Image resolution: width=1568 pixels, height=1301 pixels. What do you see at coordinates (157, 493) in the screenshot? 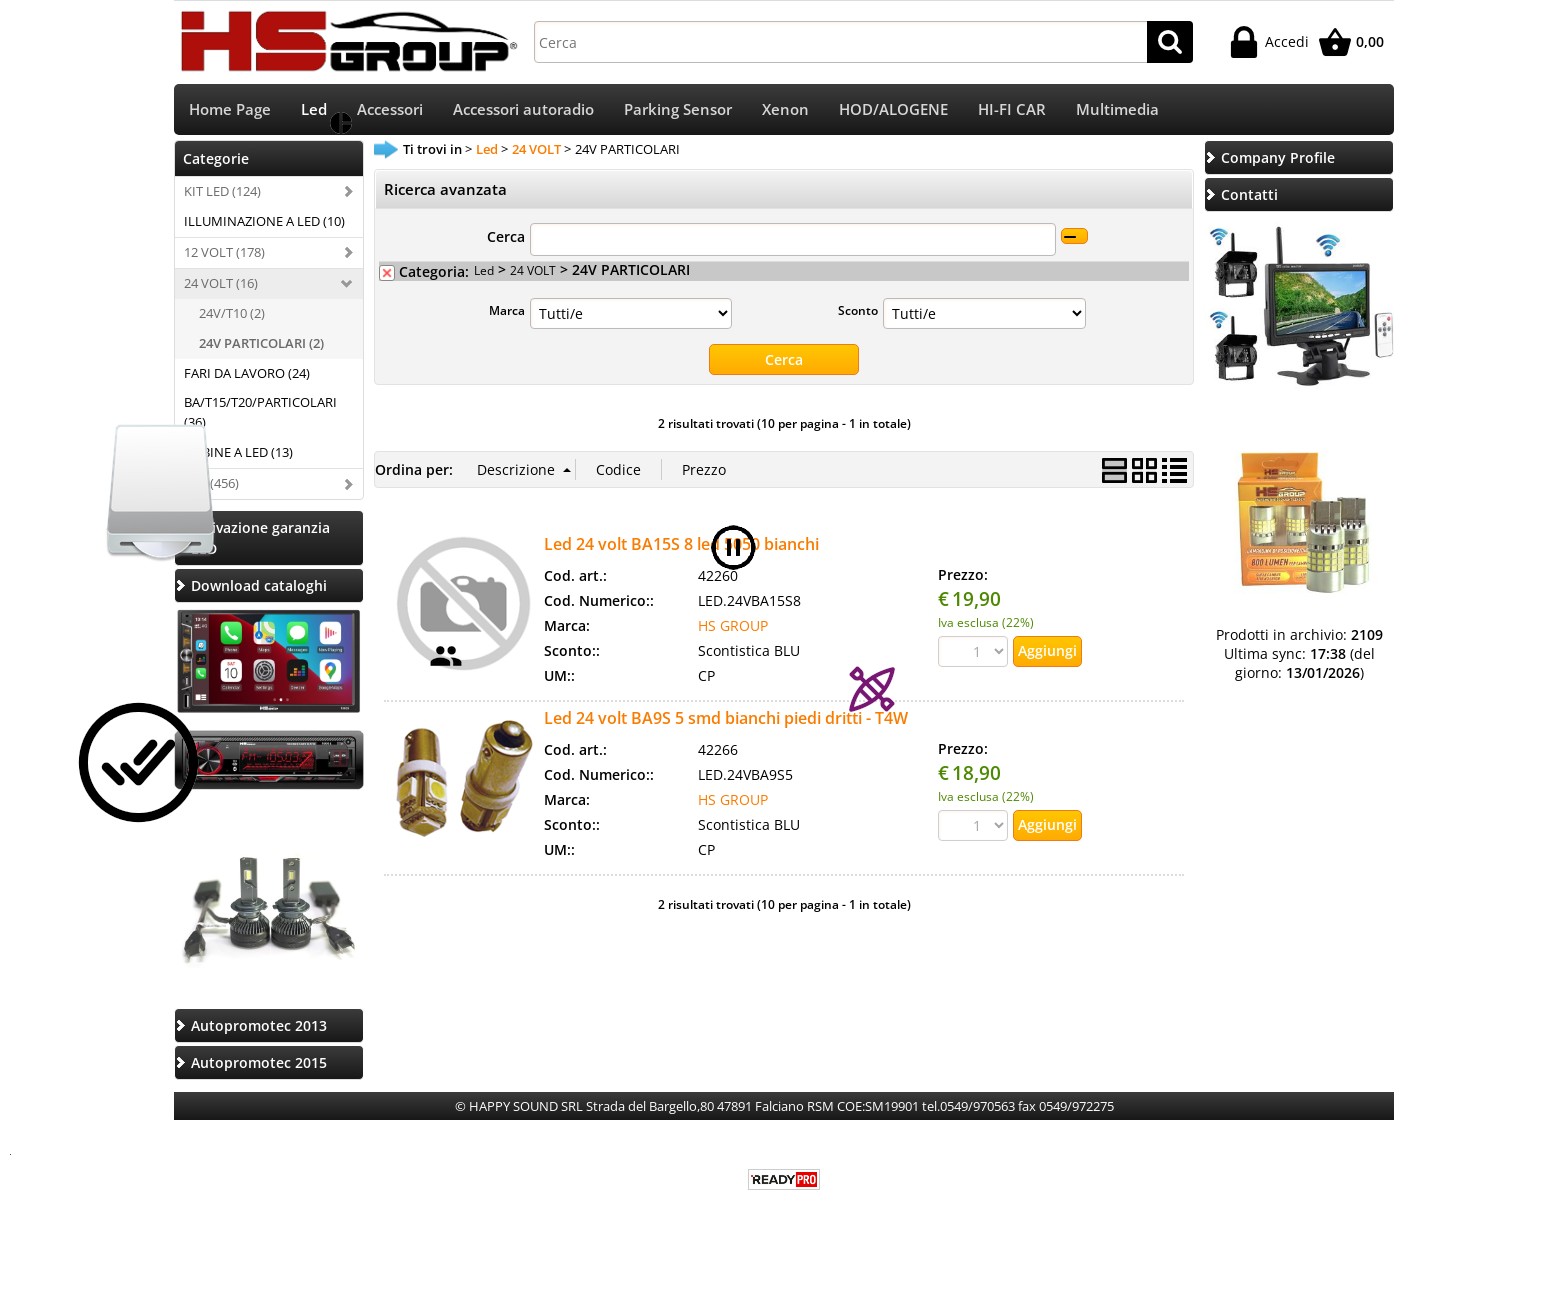
I see `access optical disc drive` at bounding box center [157, 493].